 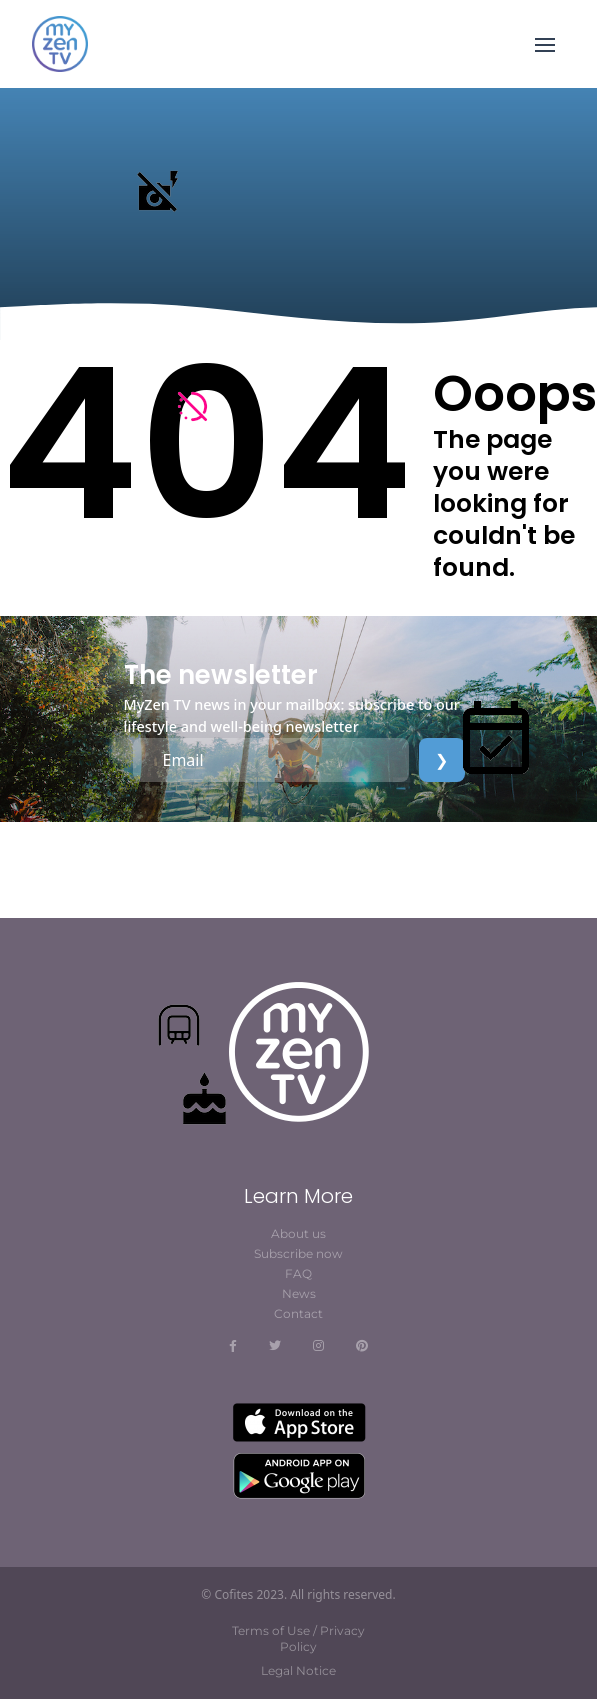 What do you see at coordinates (158, 190) in the screenshot?
I see `camera flash is disabled` at bounding box center [158, 190].